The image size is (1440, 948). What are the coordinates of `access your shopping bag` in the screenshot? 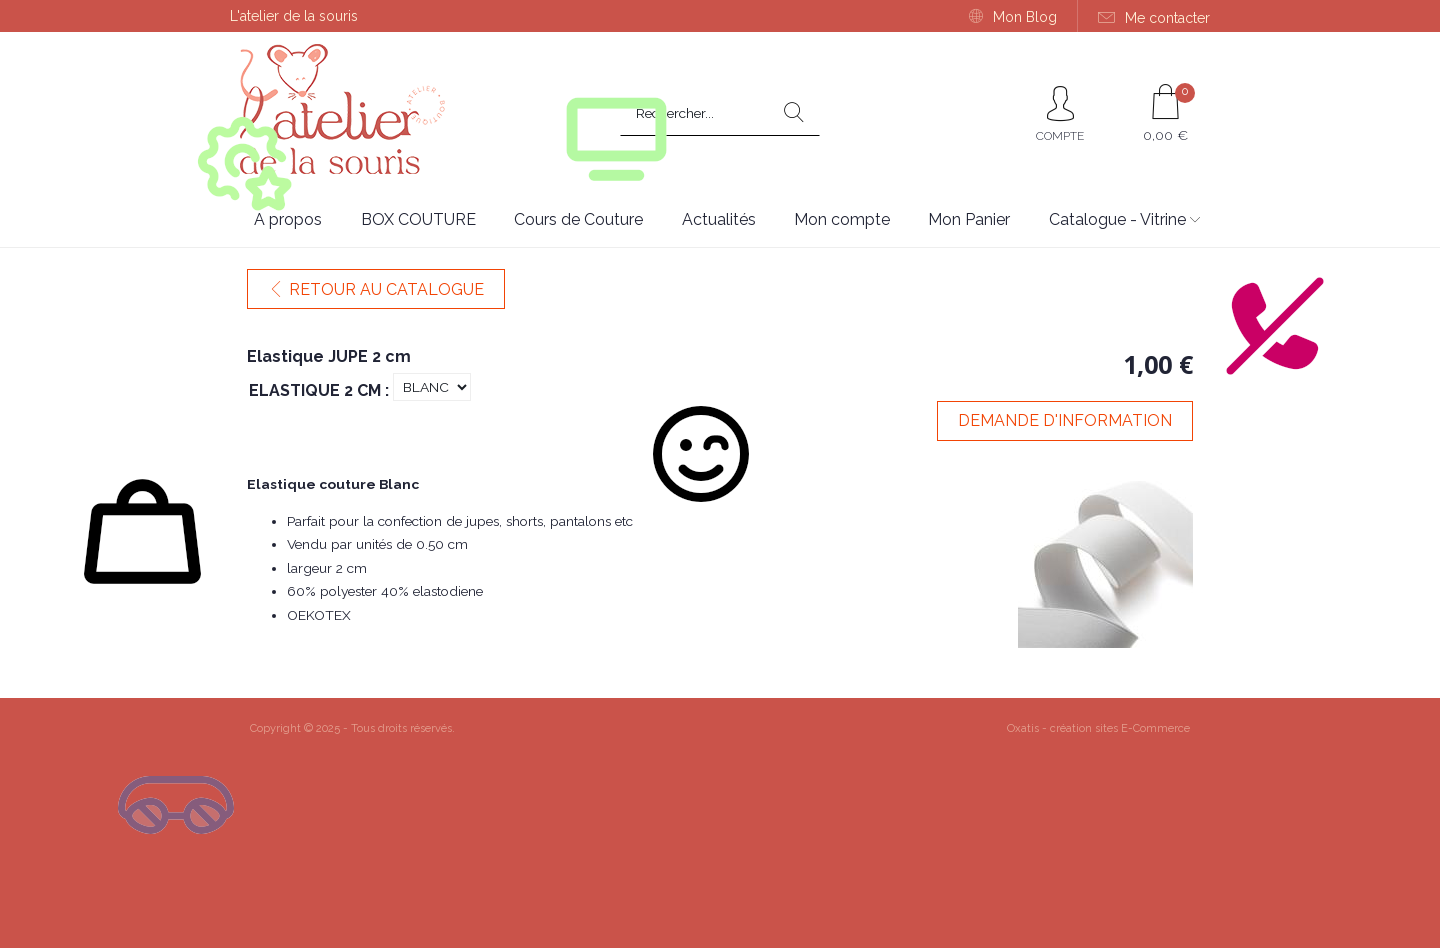 It's located at (142, 537).